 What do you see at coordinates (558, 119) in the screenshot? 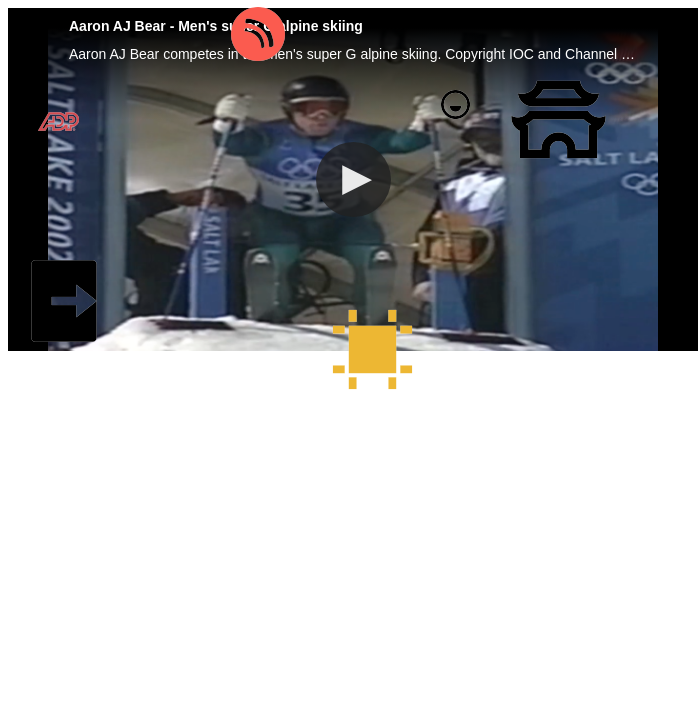
I see `view historical landmarks or monuments` at bounding box center [558, 119].